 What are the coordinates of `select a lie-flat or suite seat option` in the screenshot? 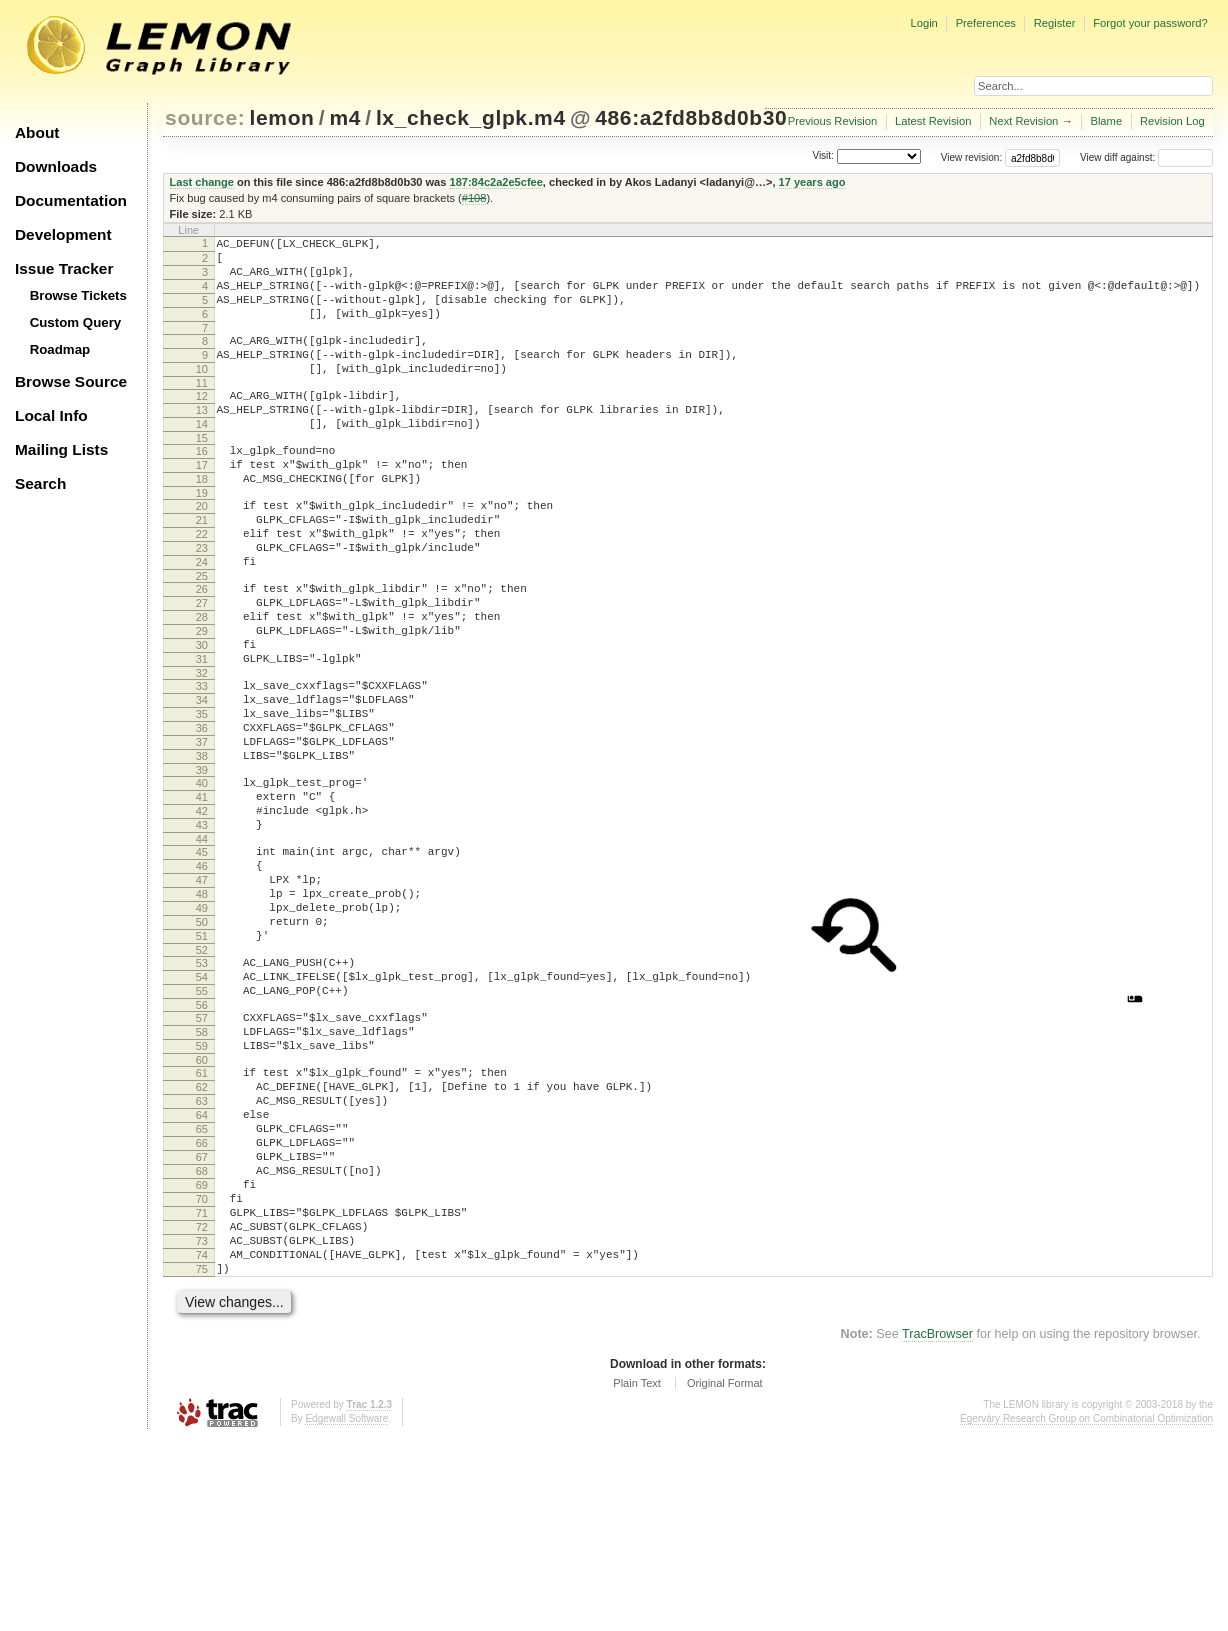 It's located at (1135, 999).